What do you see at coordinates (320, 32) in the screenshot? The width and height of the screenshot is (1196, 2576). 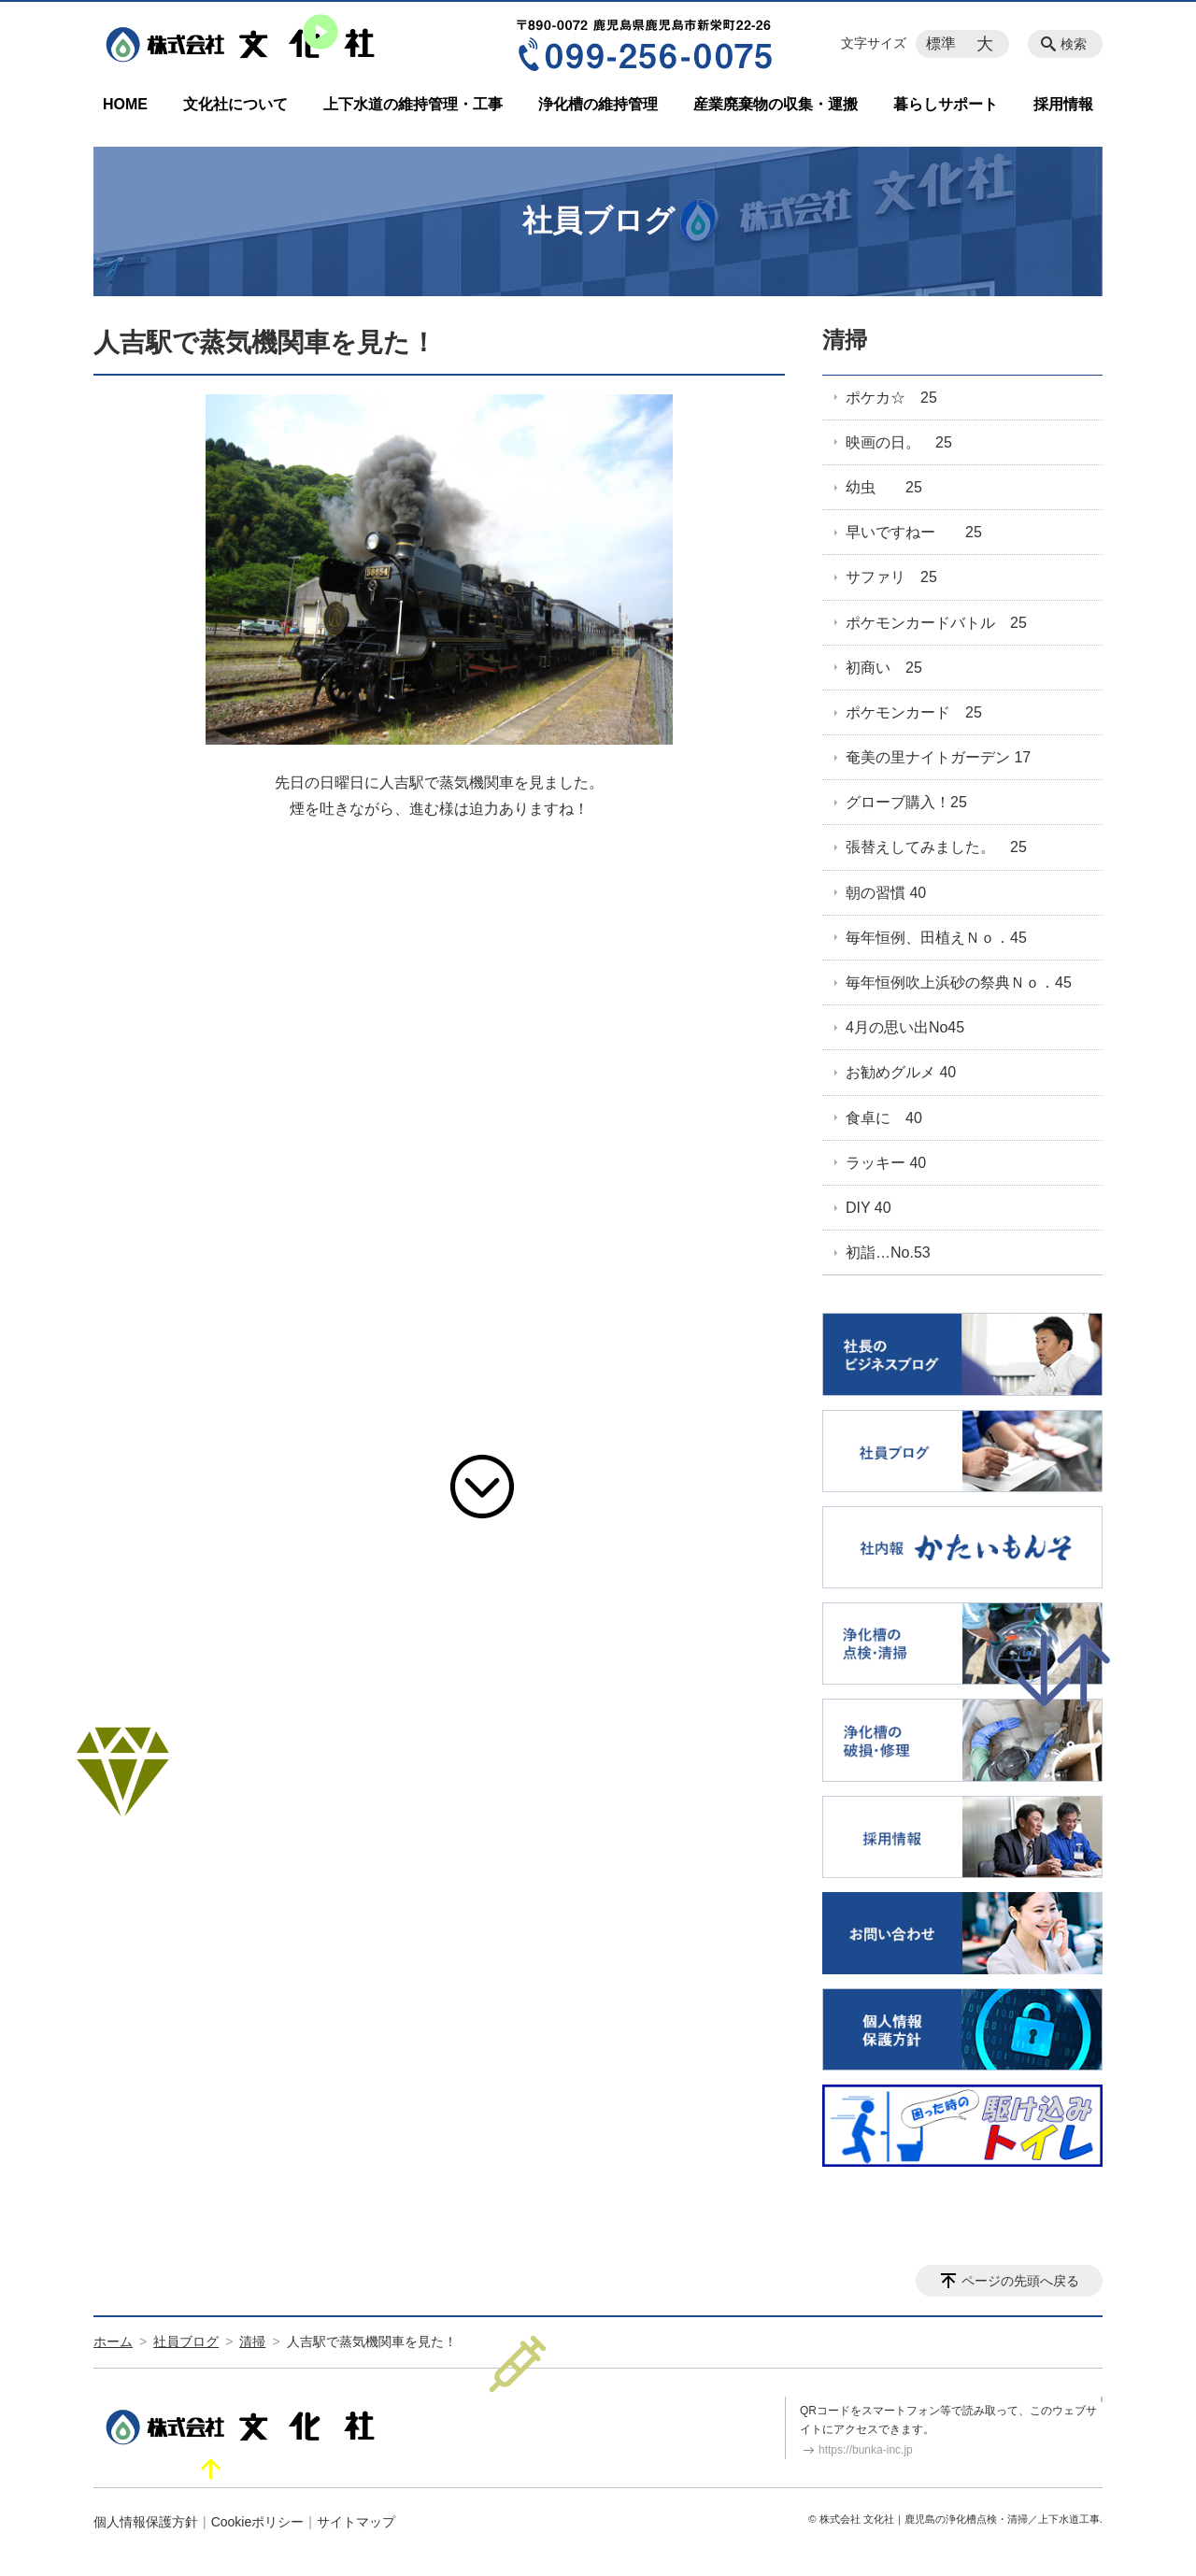 I see `play media or video content` at bounding box center [320, 32].